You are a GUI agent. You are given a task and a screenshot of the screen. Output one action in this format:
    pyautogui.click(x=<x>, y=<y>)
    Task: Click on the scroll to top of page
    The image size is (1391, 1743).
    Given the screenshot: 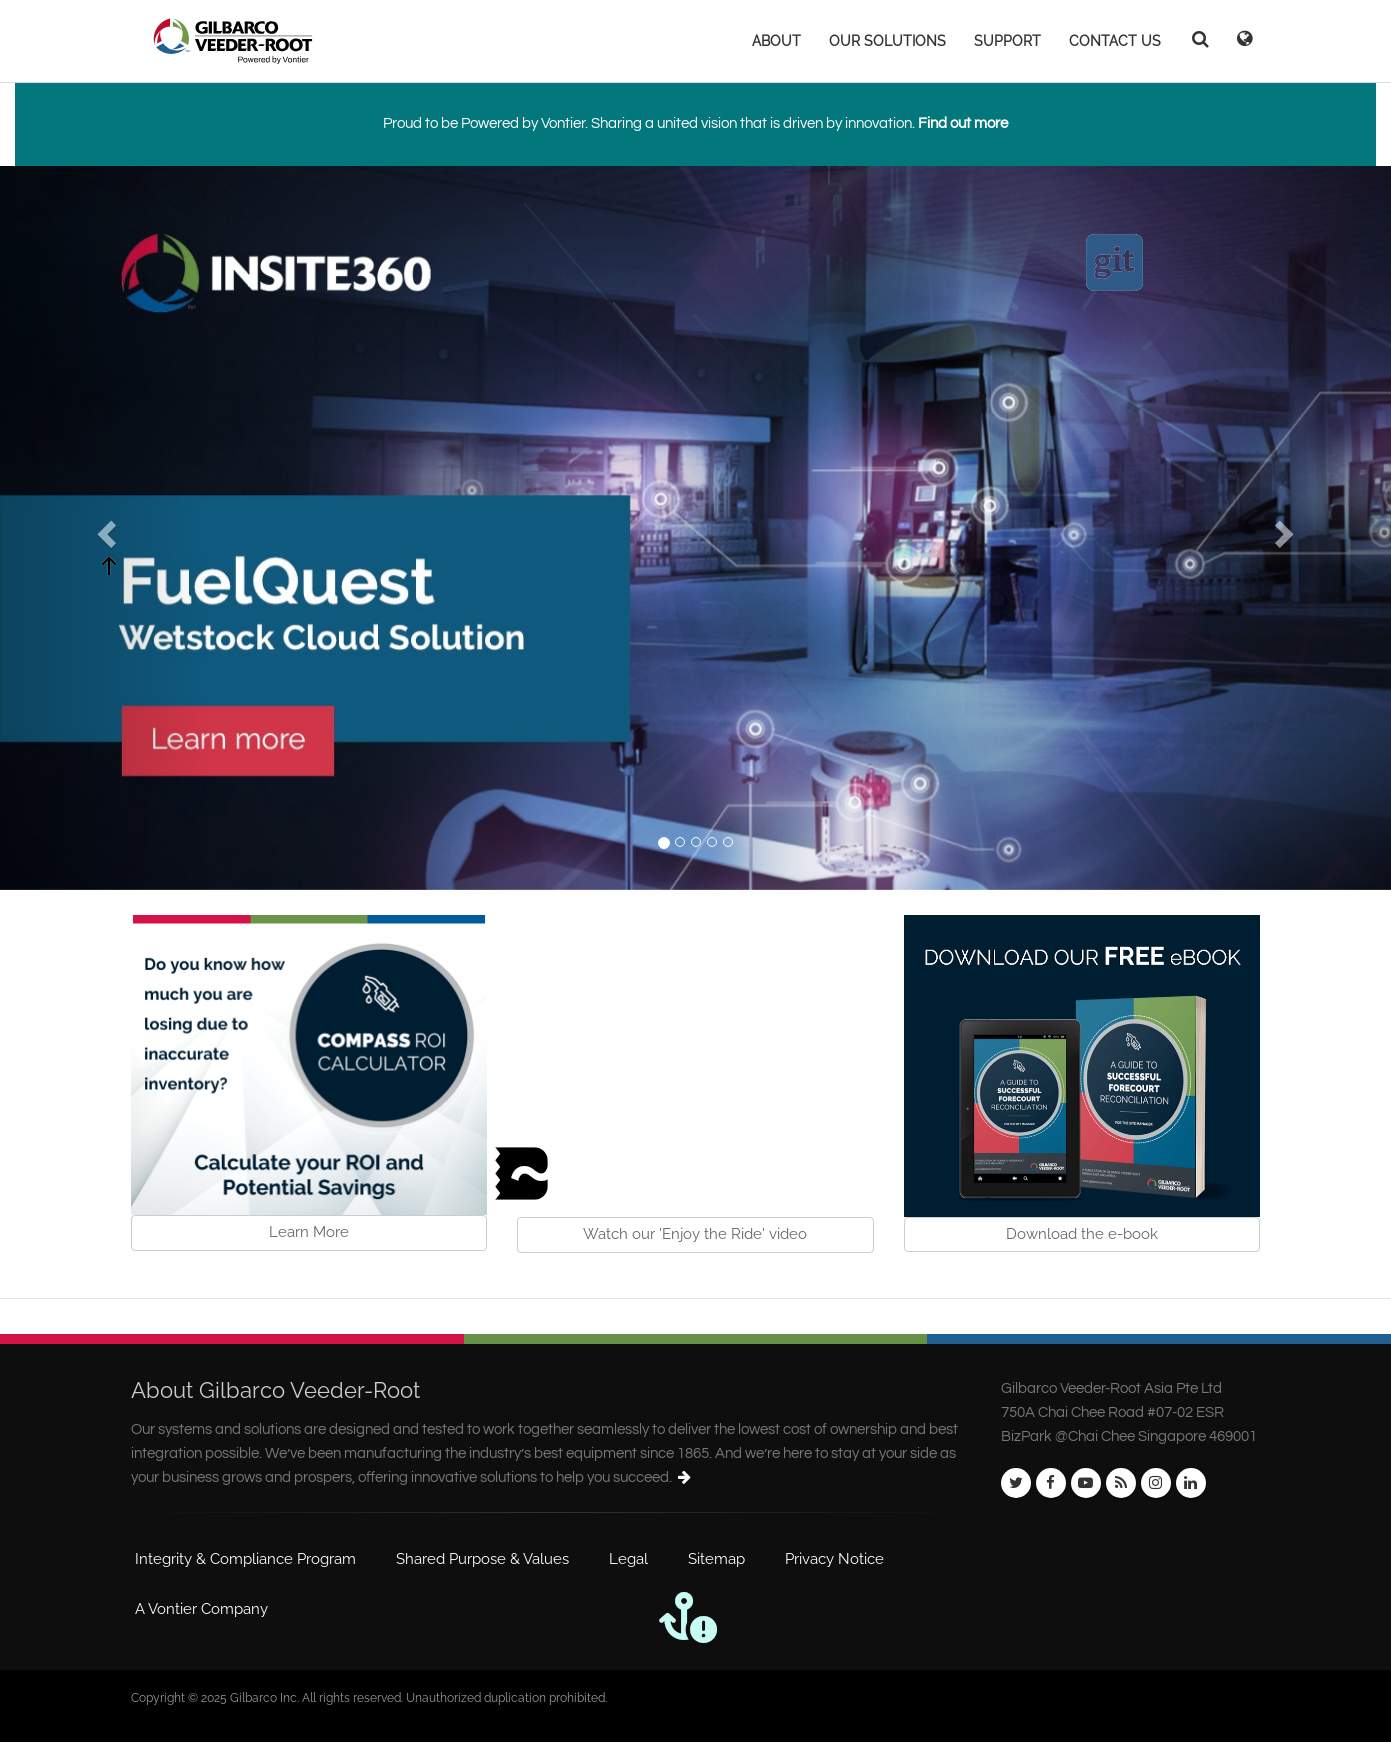 What is the action you would take?
    pyautogui.click(x=109, y=566)
    